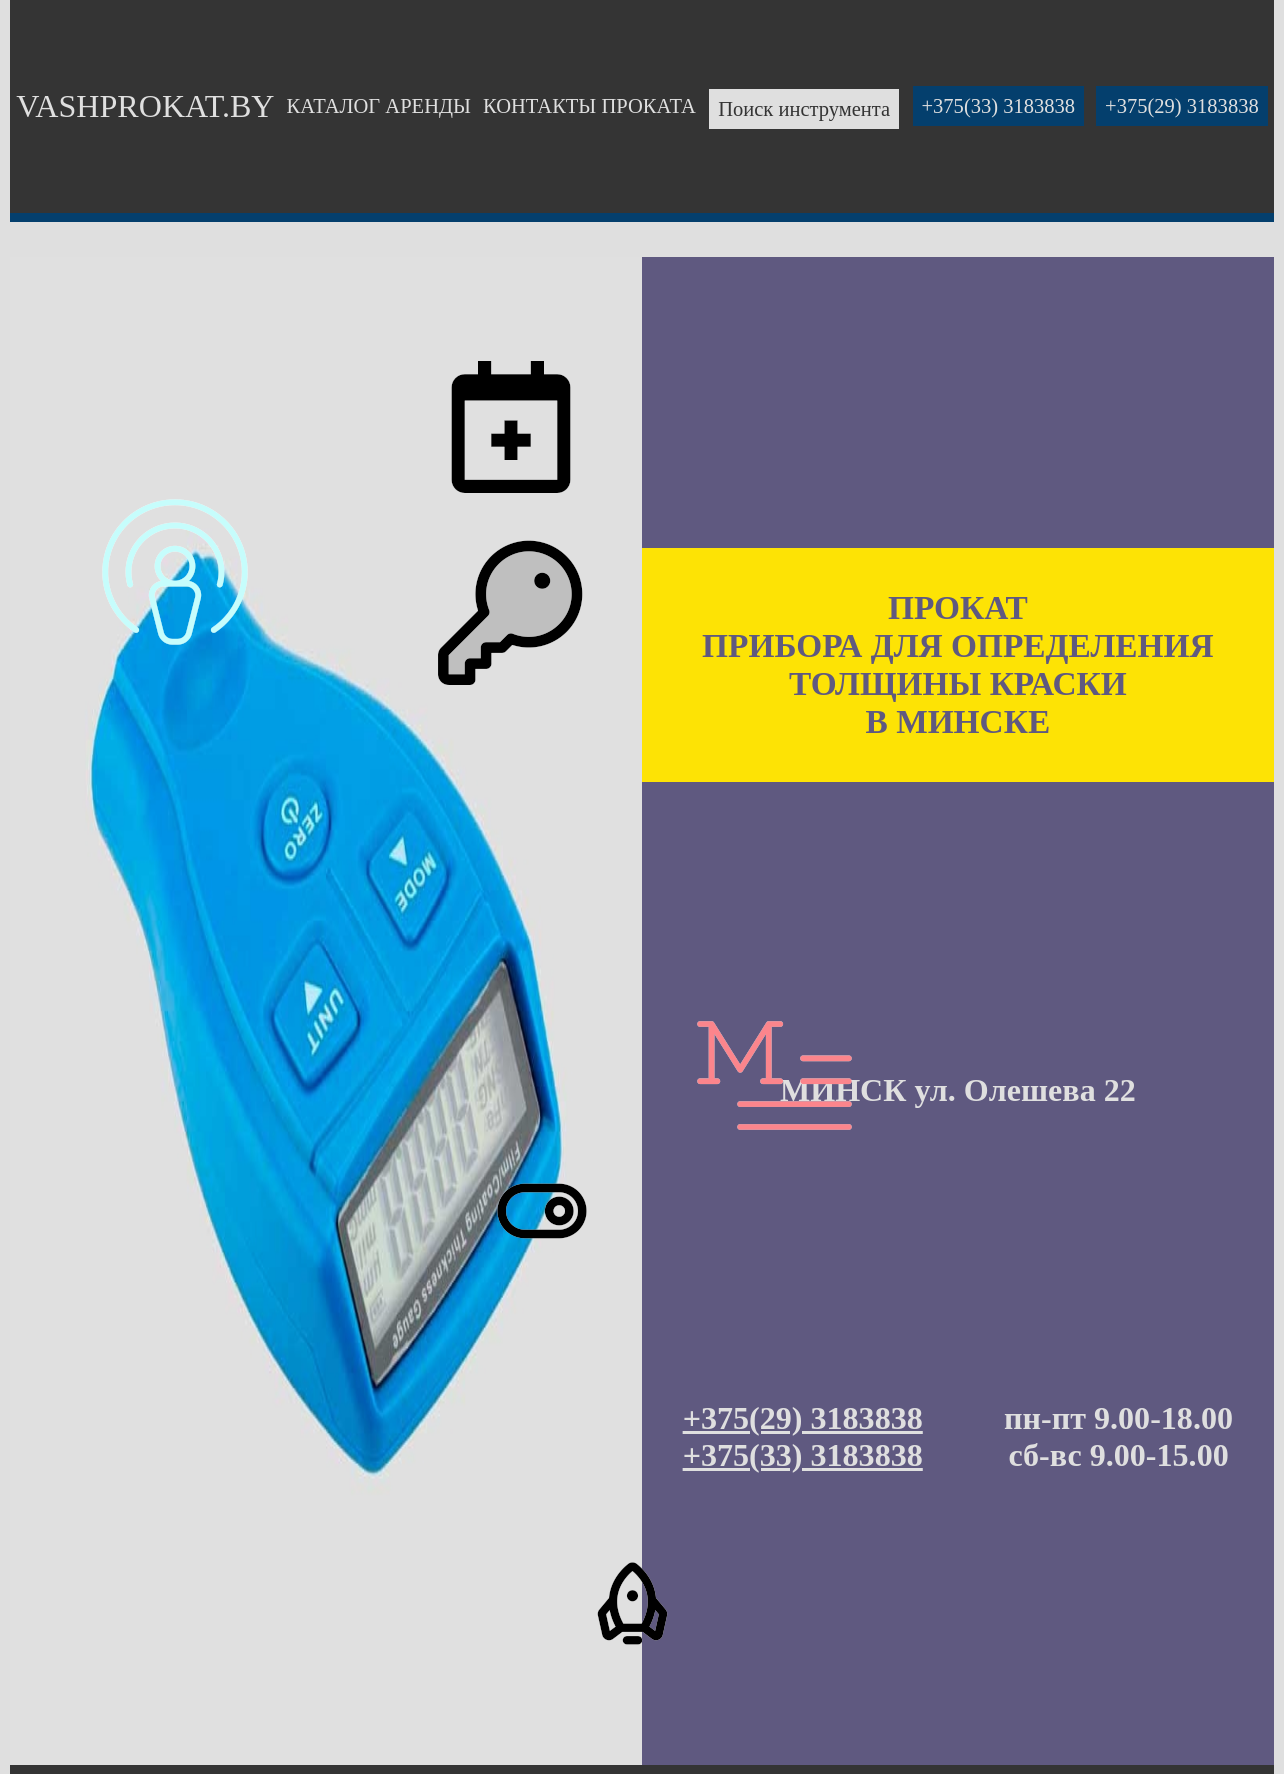  What do you see at coordinates (774, 1075) in the screenshot?
I see `open article on Medium` at bounding box center [774, 1075].